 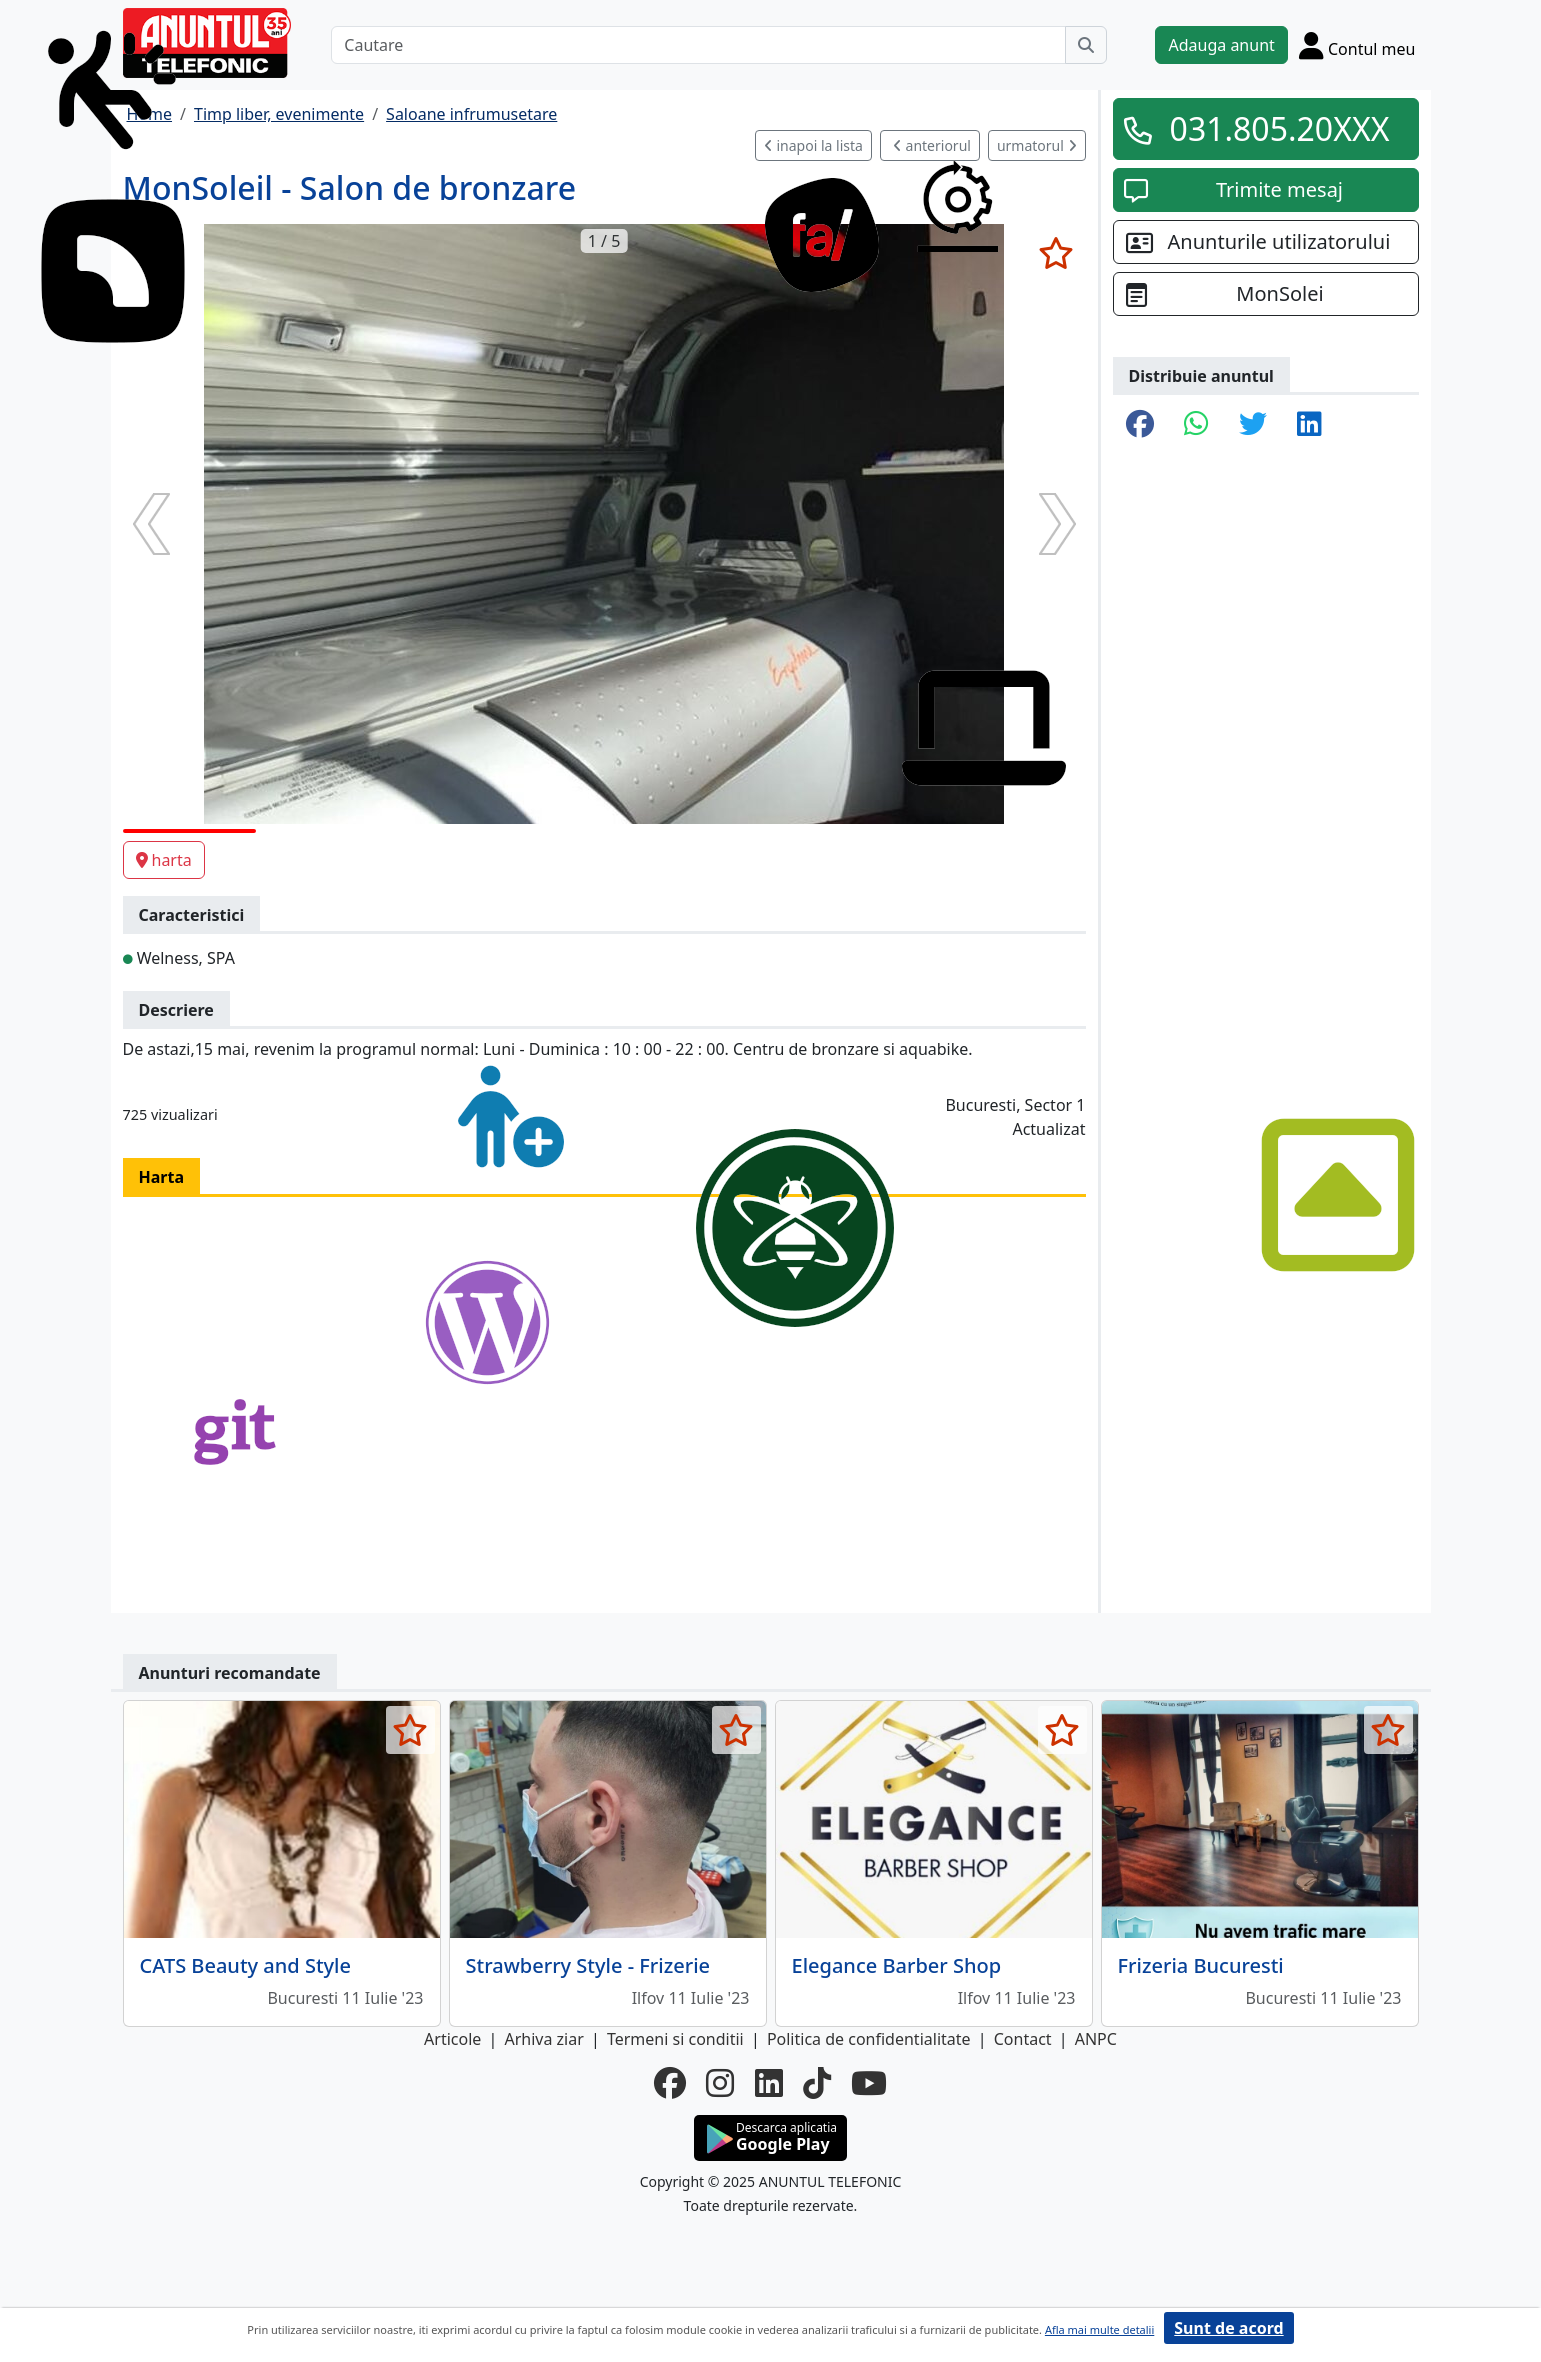 What do you see at coordinates (795, 1228) in the screenshot?
I see `HiveMQ brand logo` at bounding box center [795, 1228].